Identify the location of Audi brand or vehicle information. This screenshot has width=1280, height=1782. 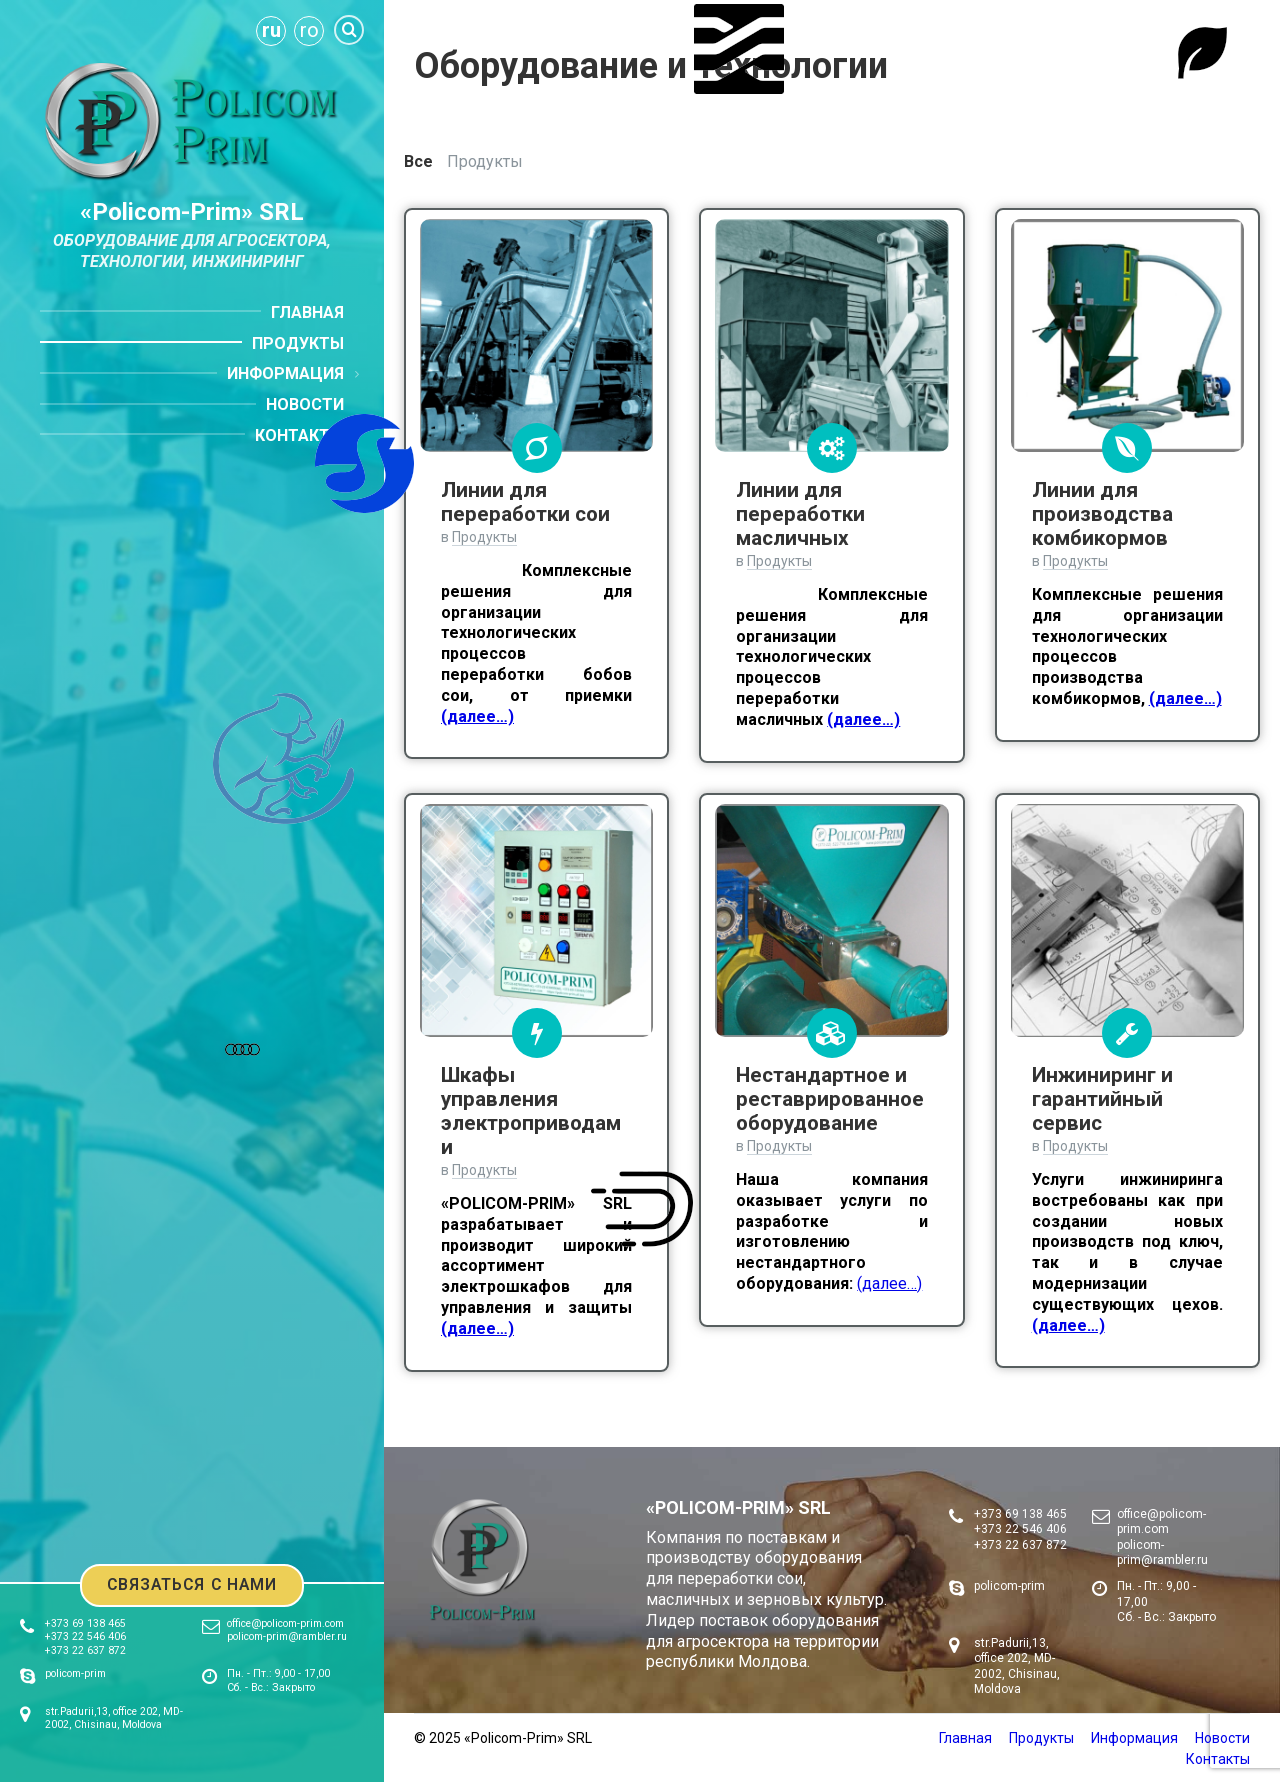
(242, 1049).